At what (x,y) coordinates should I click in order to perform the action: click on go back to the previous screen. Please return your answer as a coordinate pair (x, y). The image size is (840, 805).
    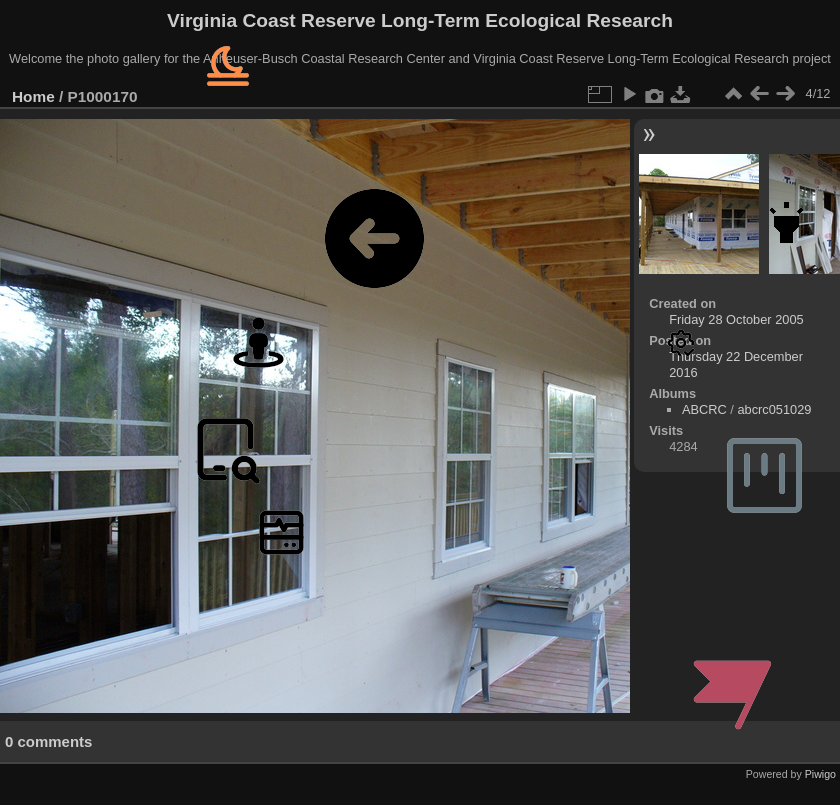
    Looking at the image, I should click on (374, 238).